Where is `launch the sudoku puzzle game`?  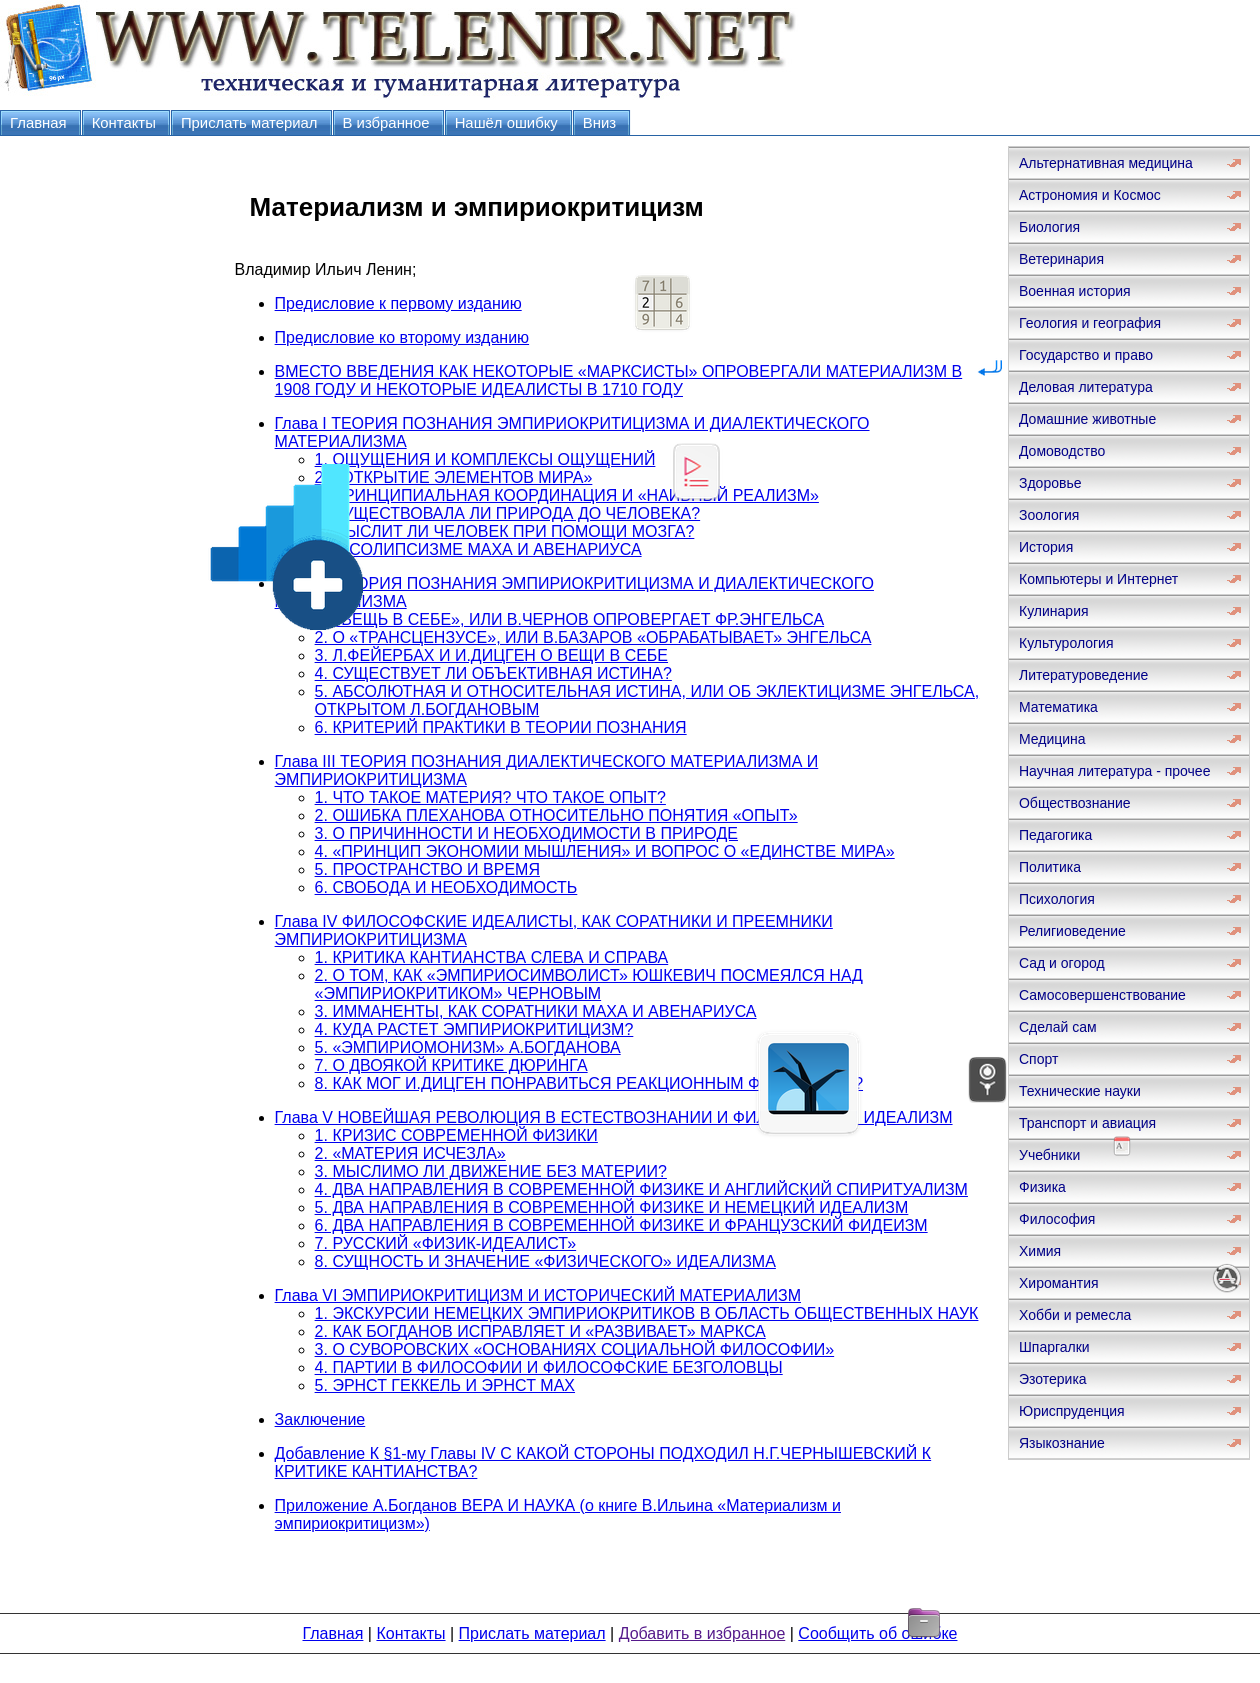 launch the sudoku puzzle game is located at coordinates (662, 302).